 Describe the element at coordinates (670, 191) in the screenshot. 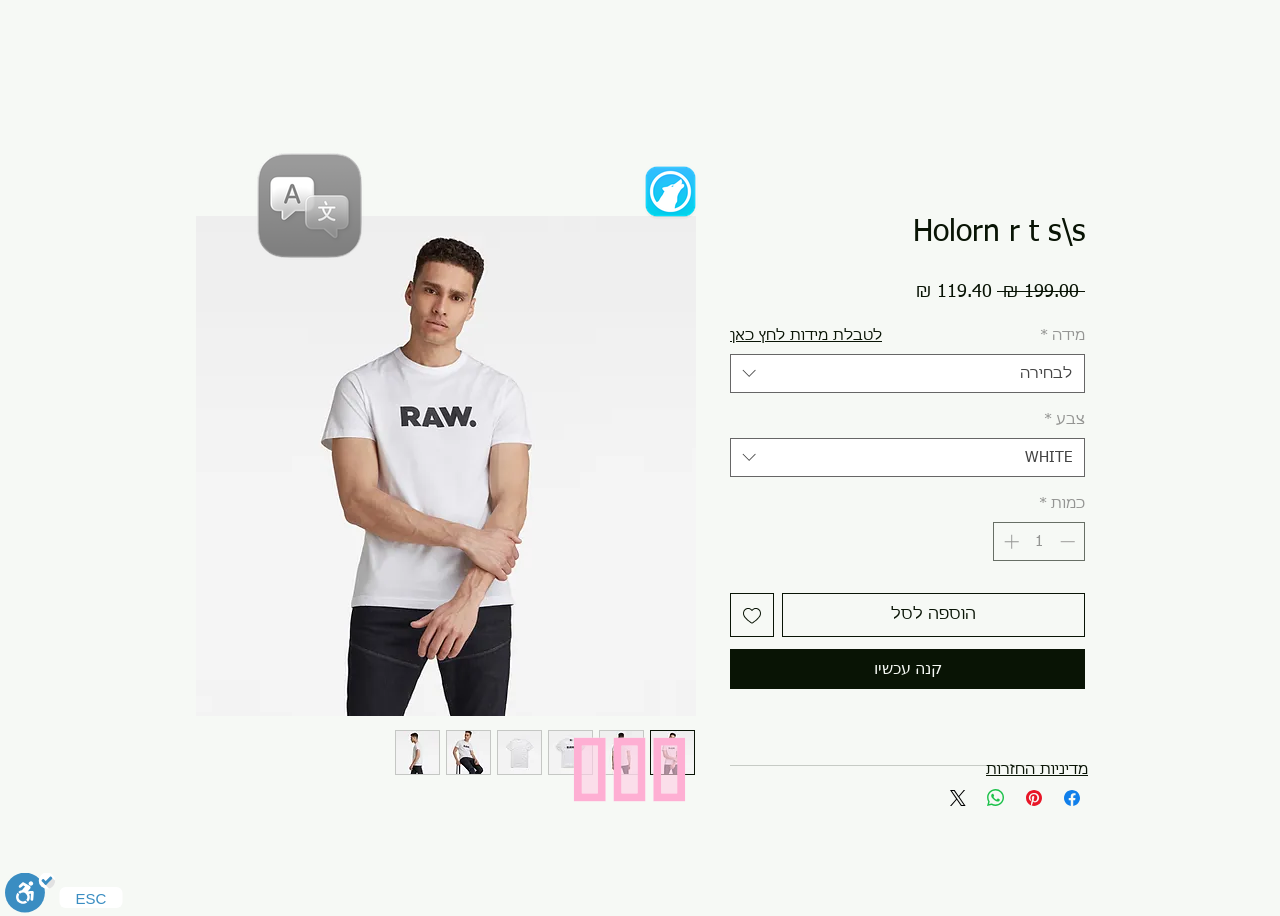

I see `open librewolf browser` at that location.